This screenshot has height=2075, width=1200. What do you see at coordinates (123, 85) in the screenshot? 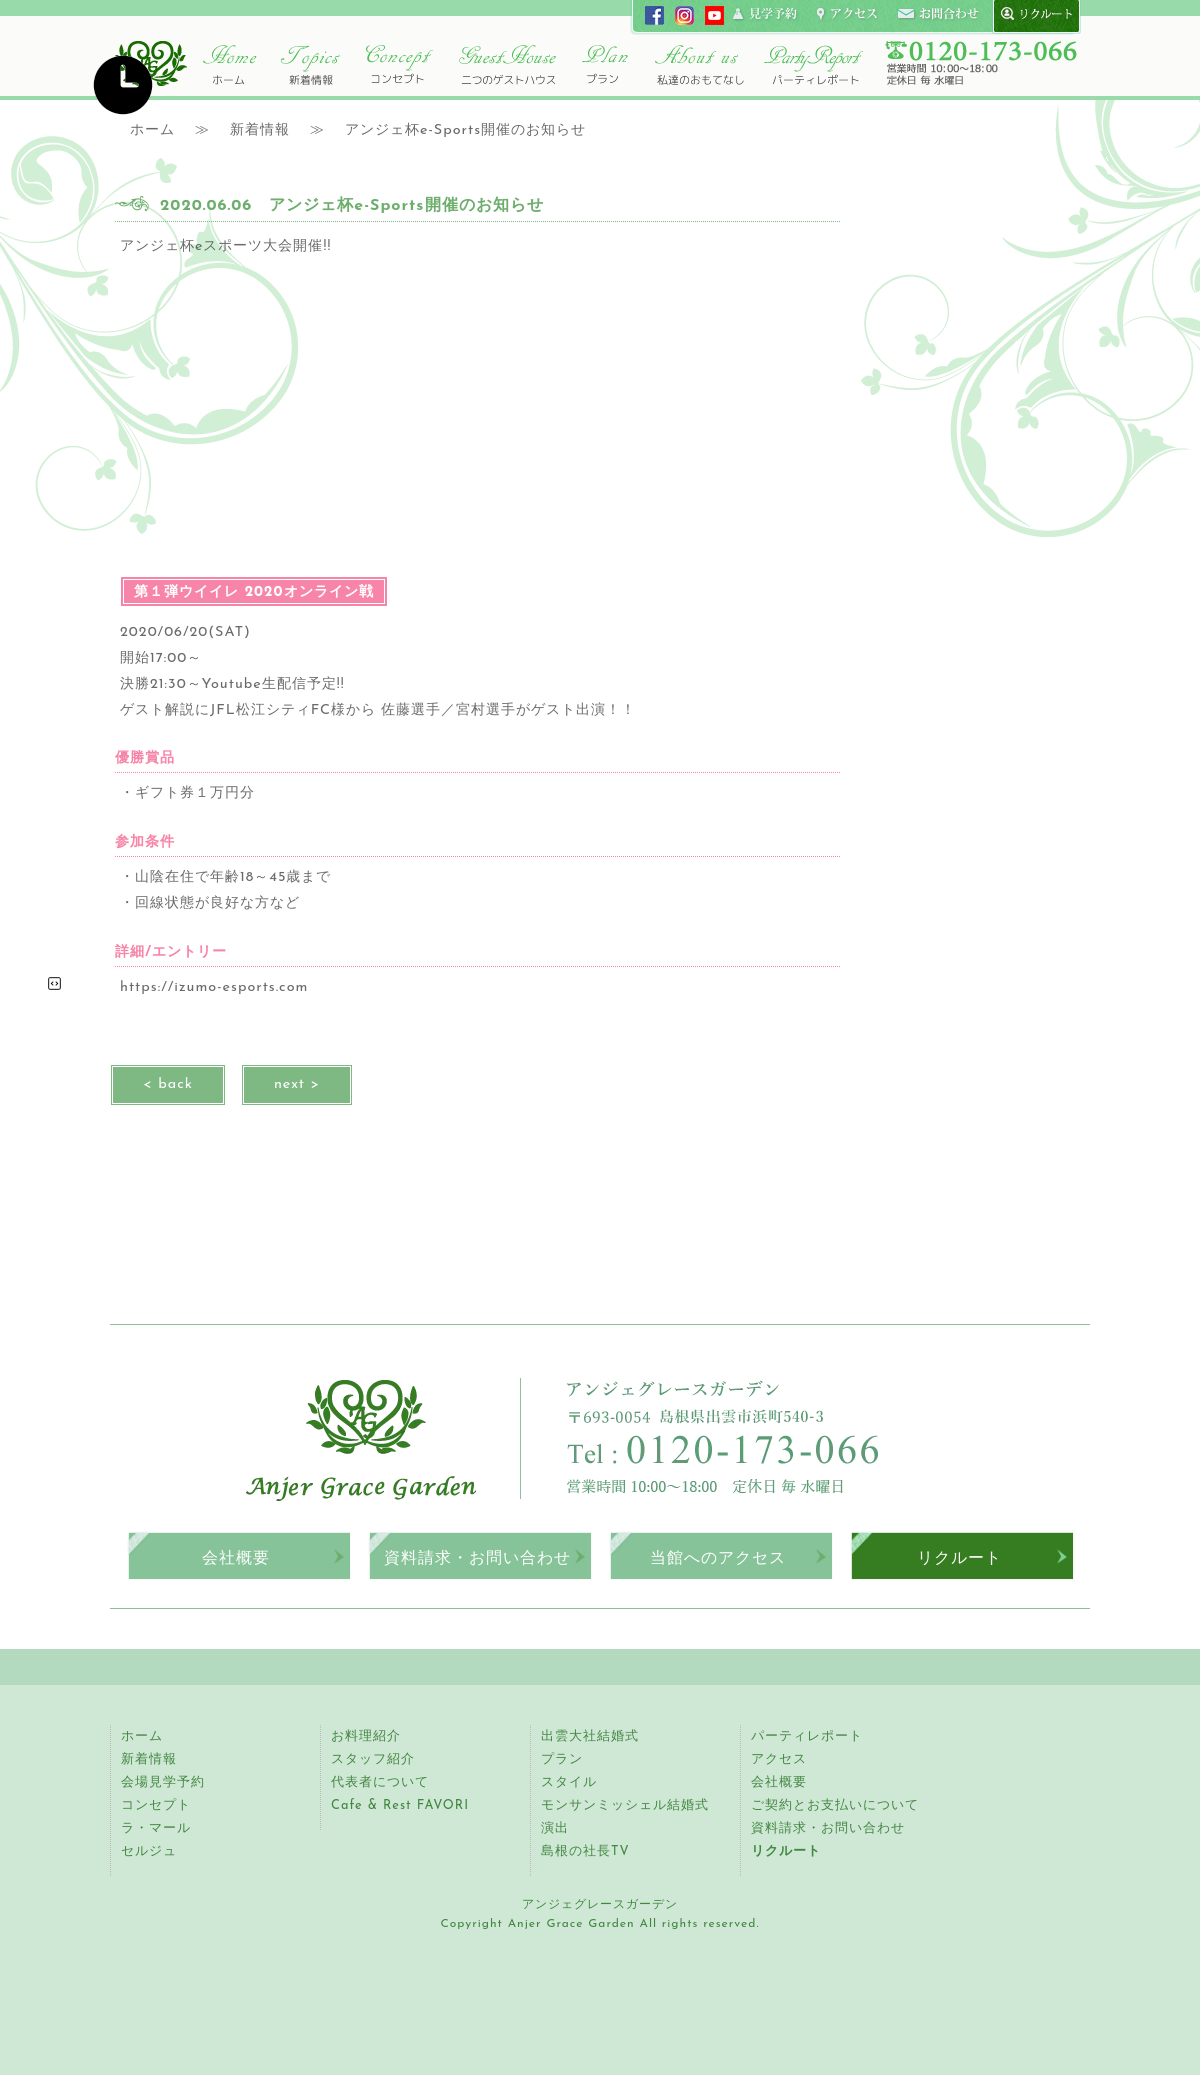
I see `view current time` at bounding box center [123, 85].